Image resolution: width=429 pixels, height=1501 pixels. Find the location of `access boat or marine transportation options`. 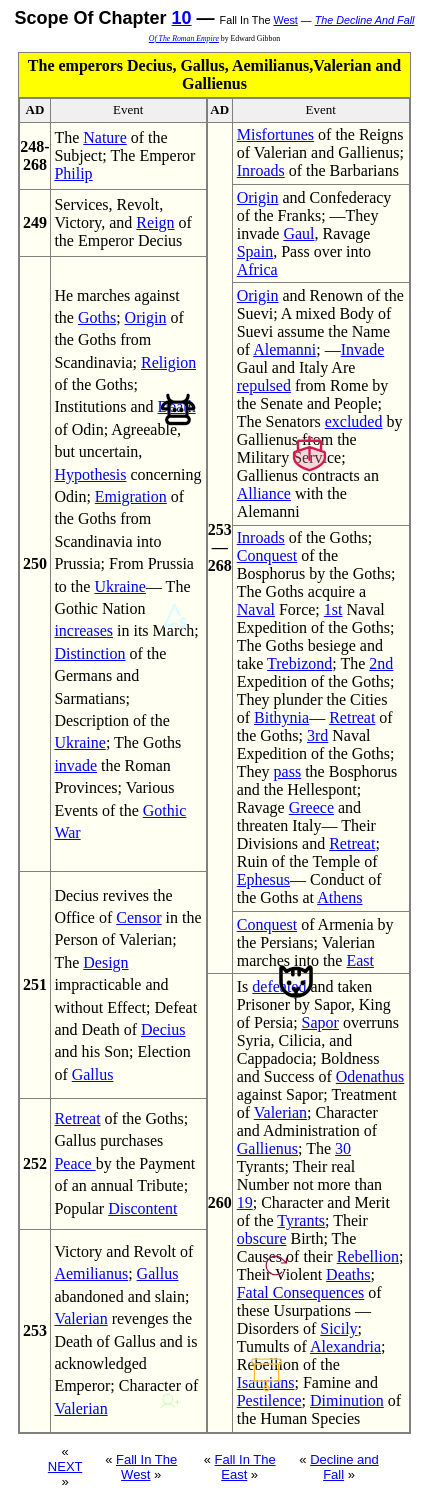

access boat or marine transportation options is located at coordinates (309, 453).